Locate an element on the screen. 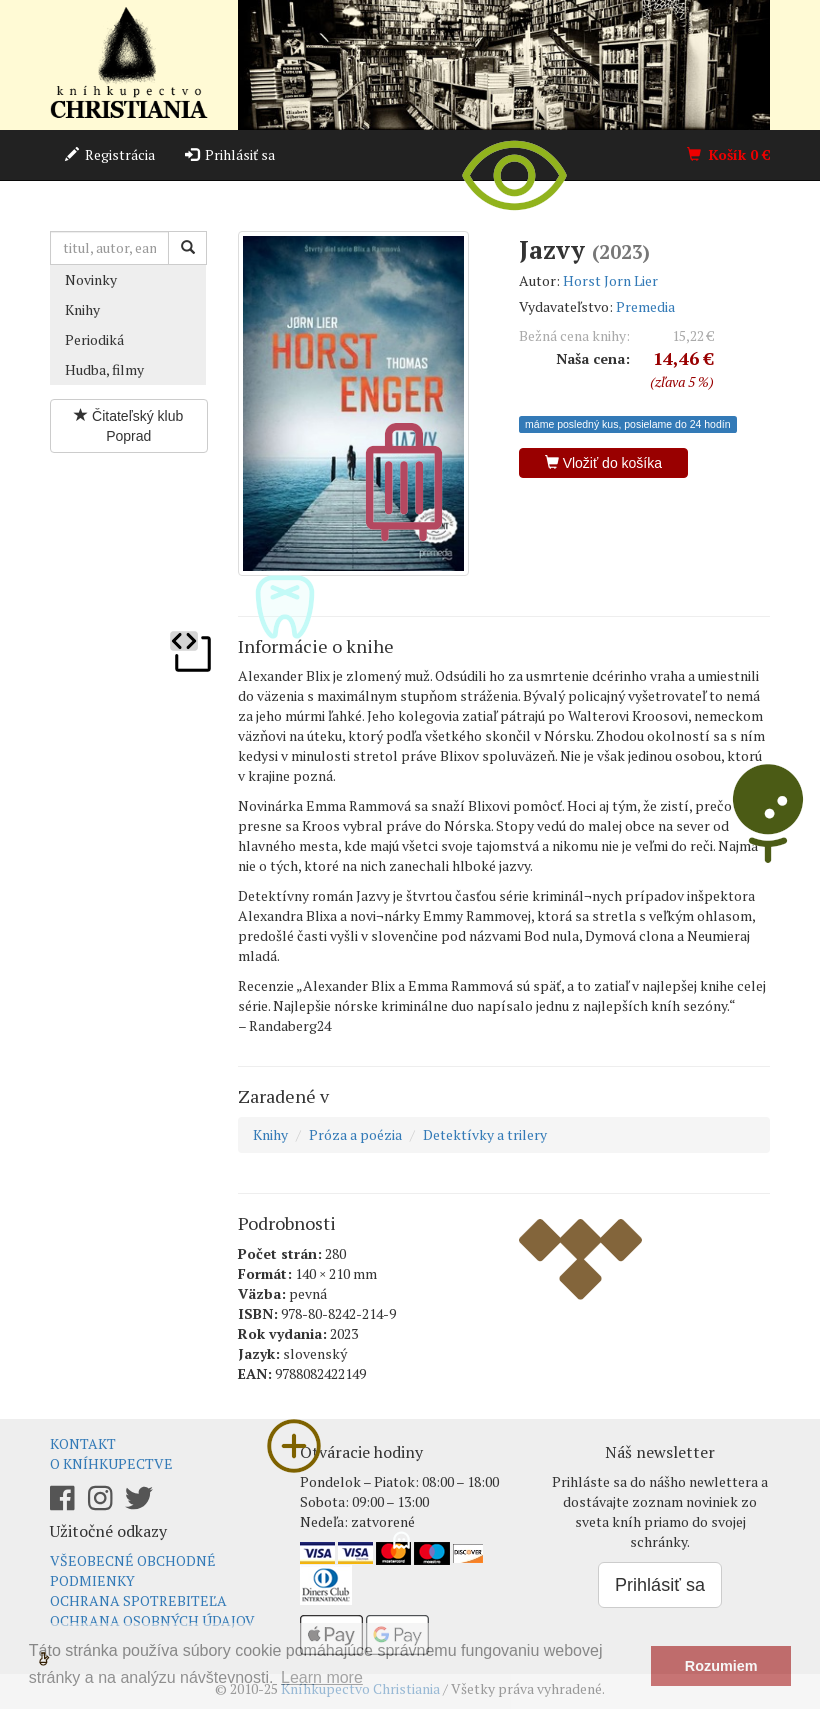 The height and width of the screenshot is (1709, 820). access dental care or dentist information is located at coordinates (285, 607).